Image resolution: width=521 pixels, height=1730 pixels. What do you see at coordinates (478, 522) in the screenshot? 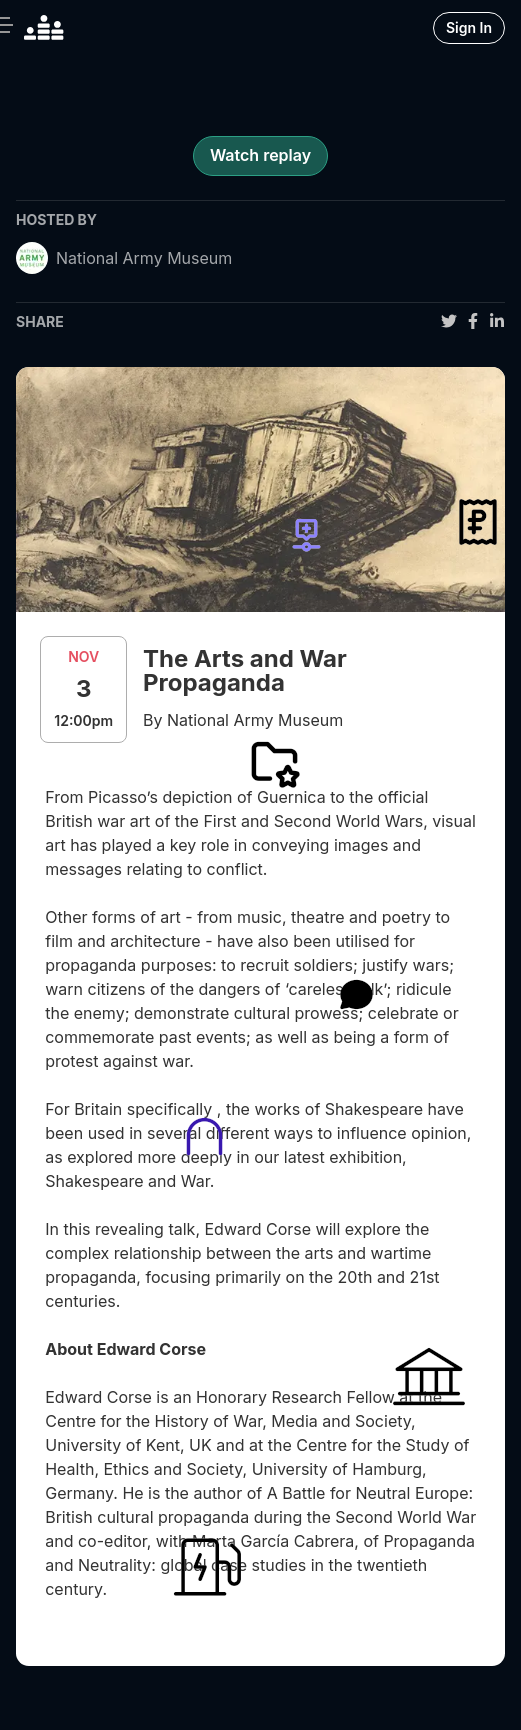
I see `view receipt or transaction in russian rubles` at bounding box center [478, 522].